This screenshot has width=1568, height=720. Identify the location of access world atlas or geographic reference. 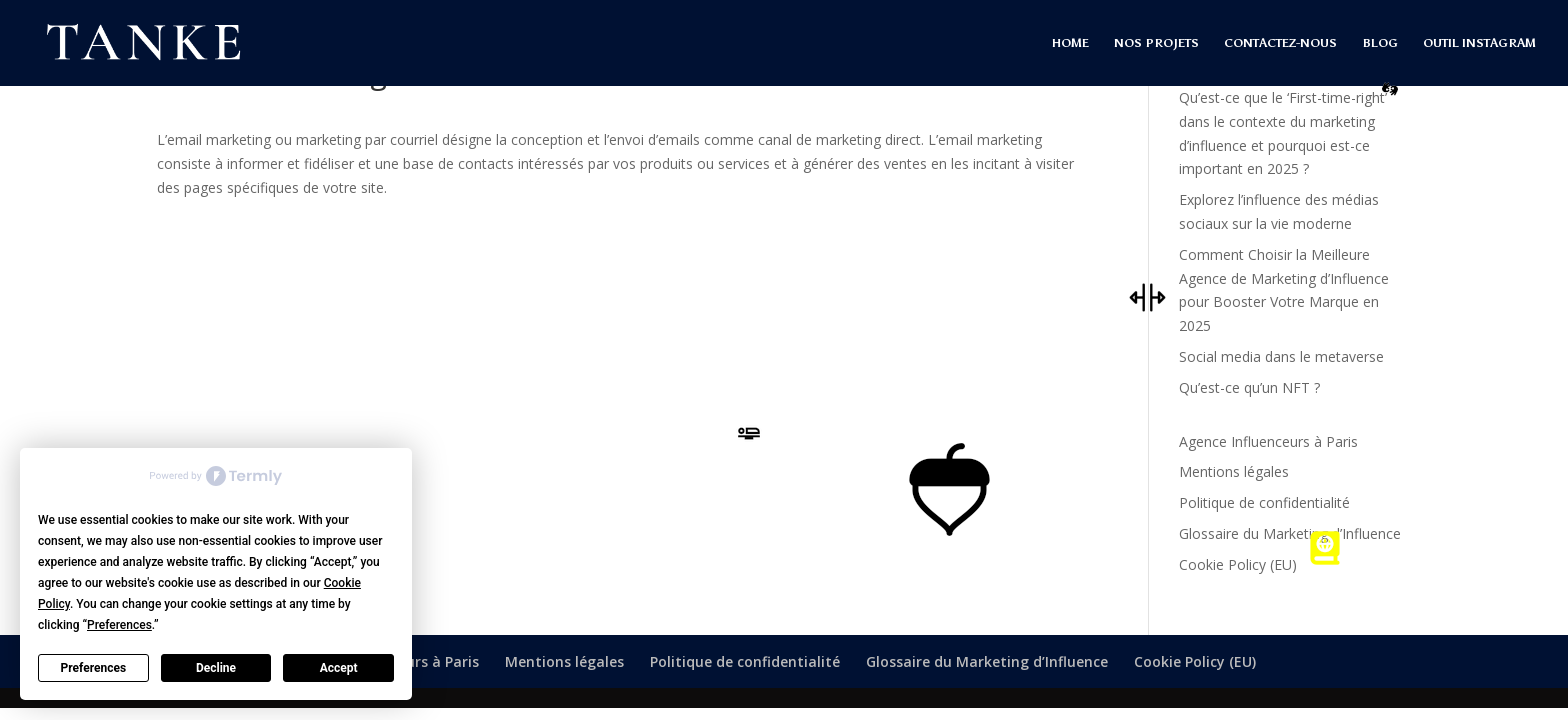
(1325, 548).